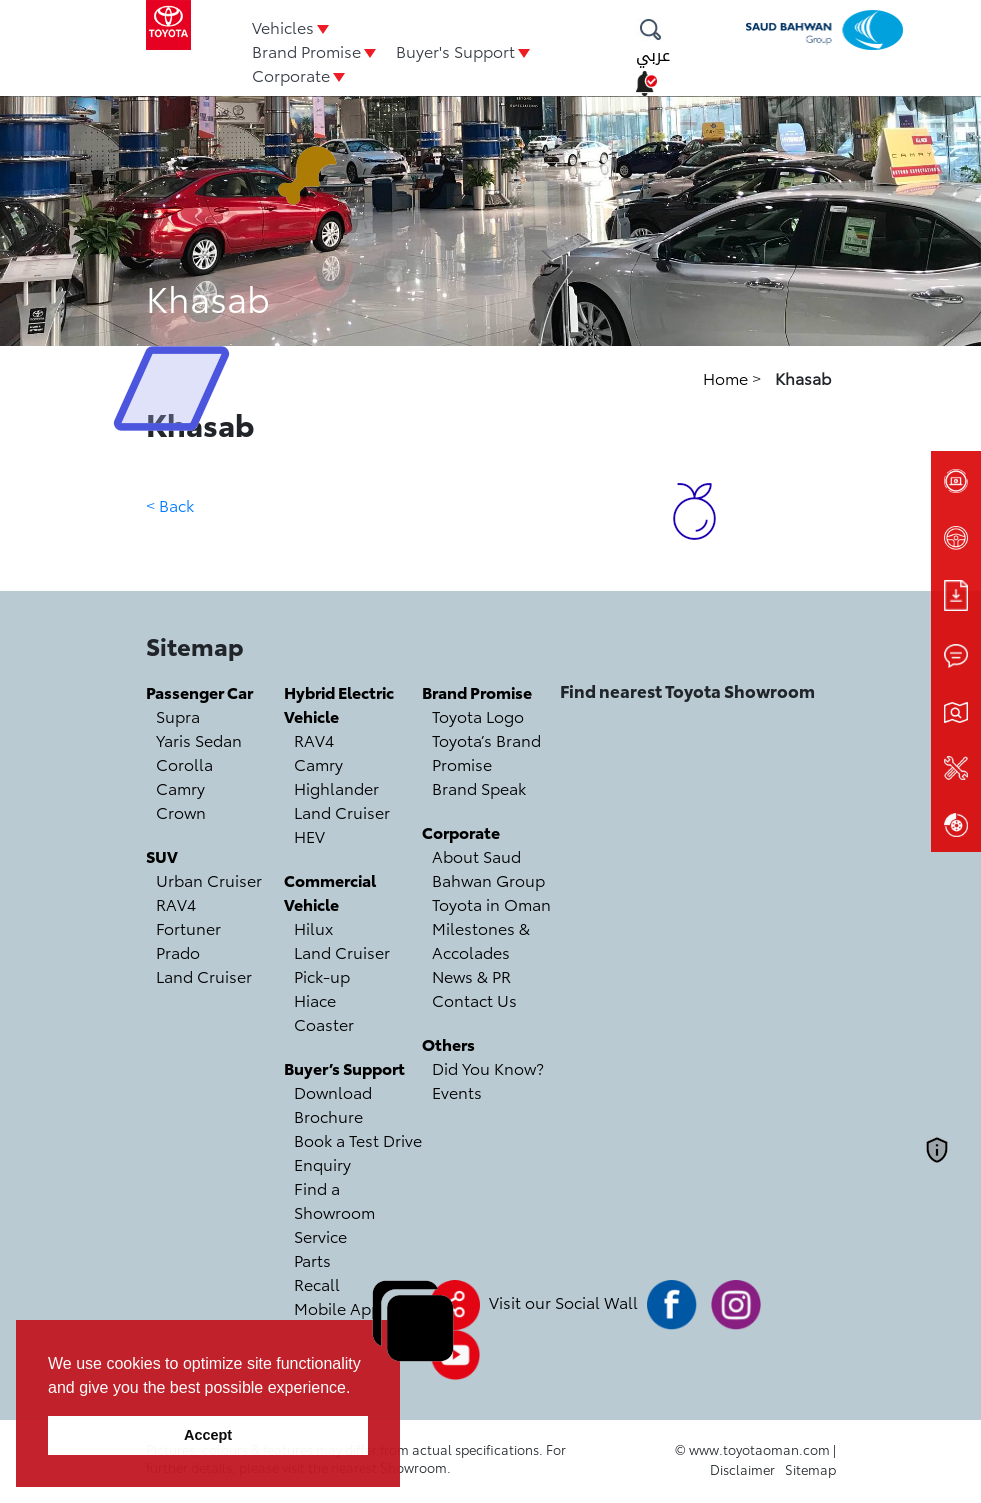 Image resolution: width=981 pixels, height=1503 pixels. I want to click on view privacy policy or information, so click(937, 1150).